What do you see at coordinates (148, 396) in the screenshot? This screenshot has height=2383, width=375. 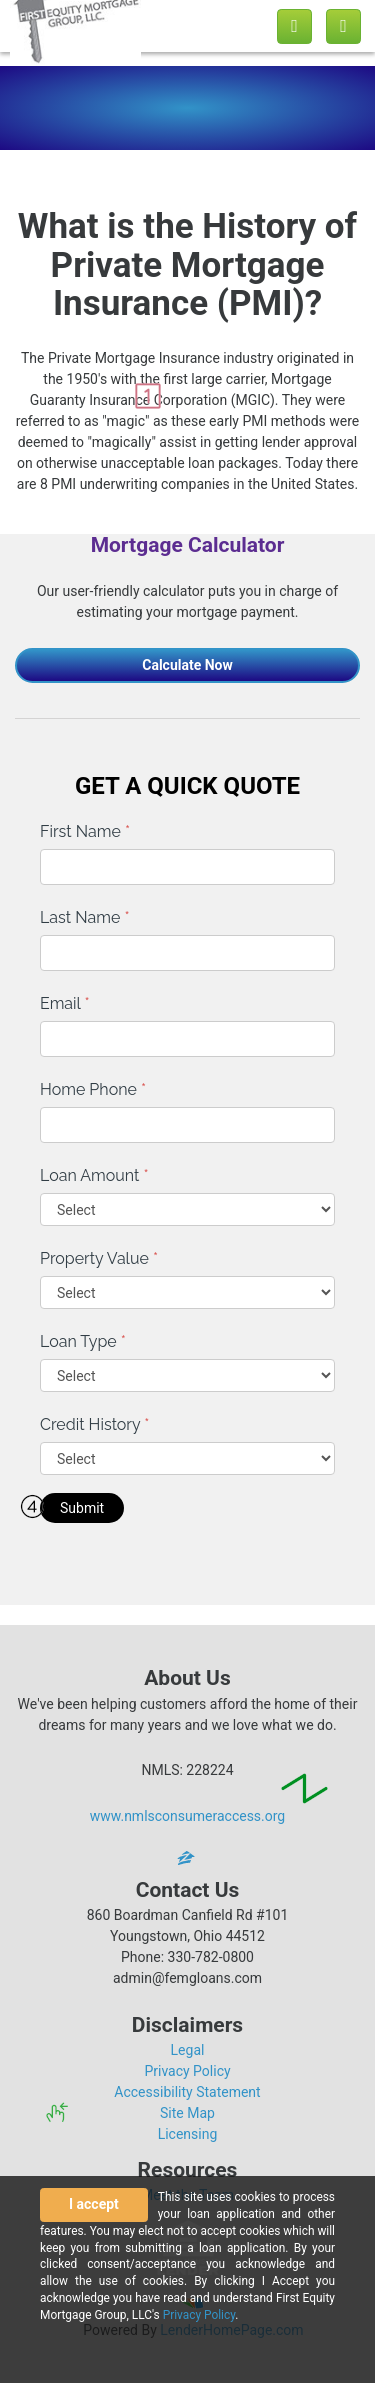 I see `indicates the first item or step in a sequence` at bounding box center [148, 396].